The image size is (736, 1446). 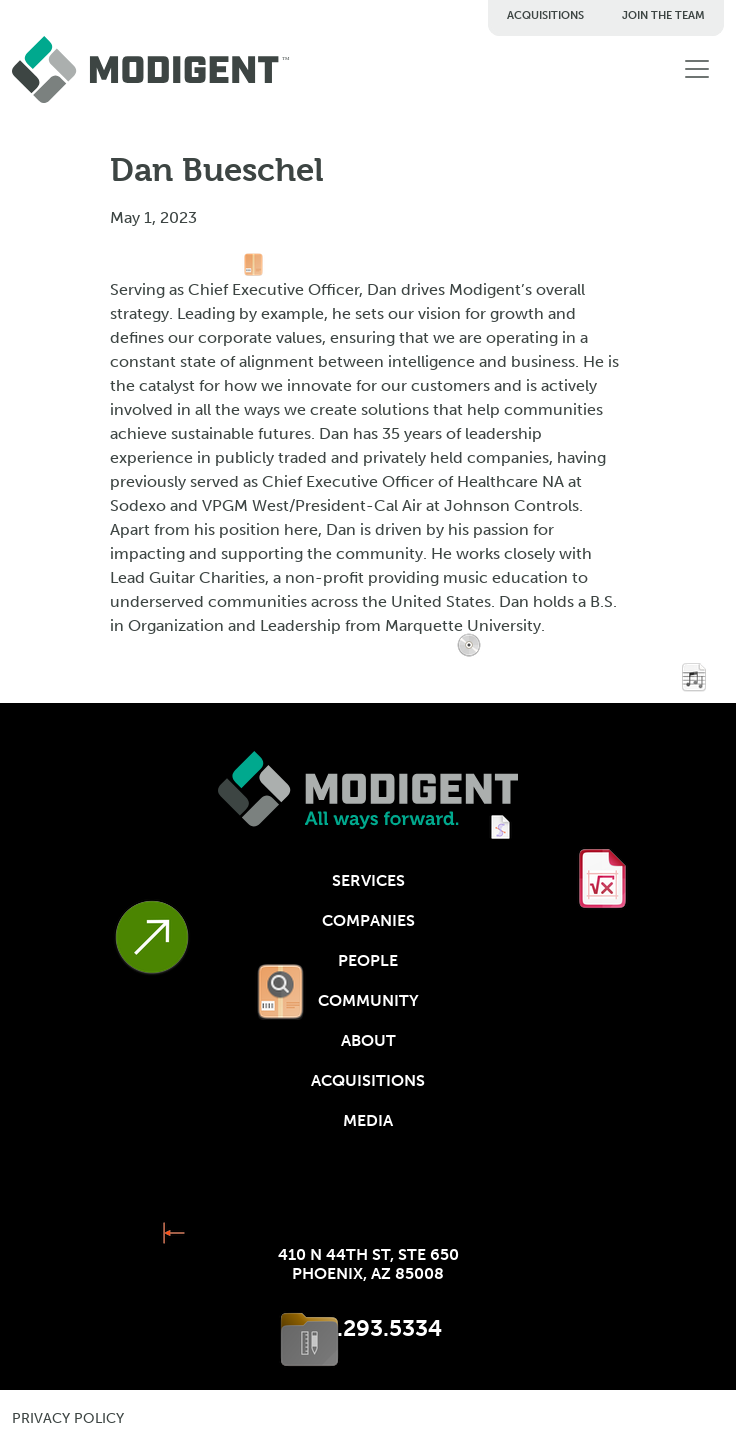 What do you see at coordinates (694, 677) in the screenshot?
I see `an iMelody audio file` at bounding box center [694, 677].